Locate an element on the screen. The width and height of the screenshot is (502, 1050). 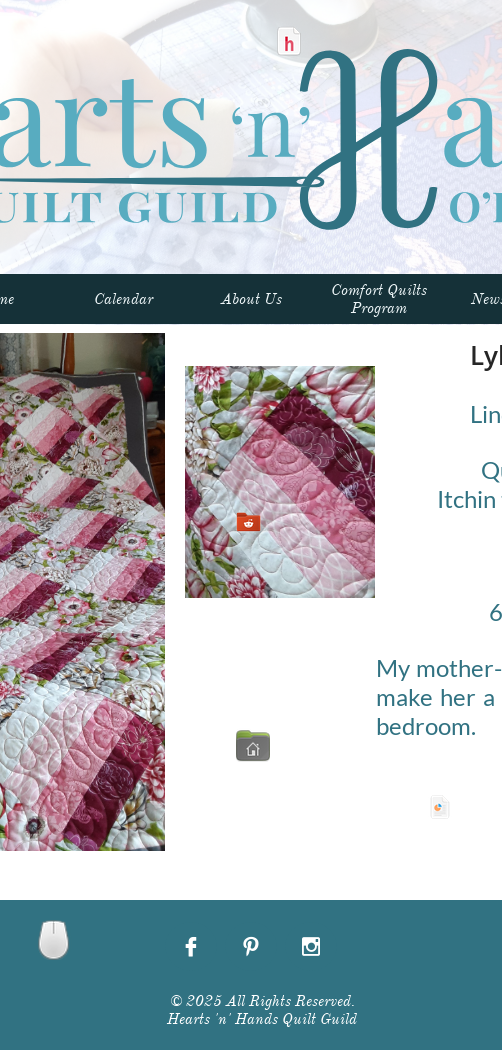
c/c++ header file is located at coordinates (289, 41).